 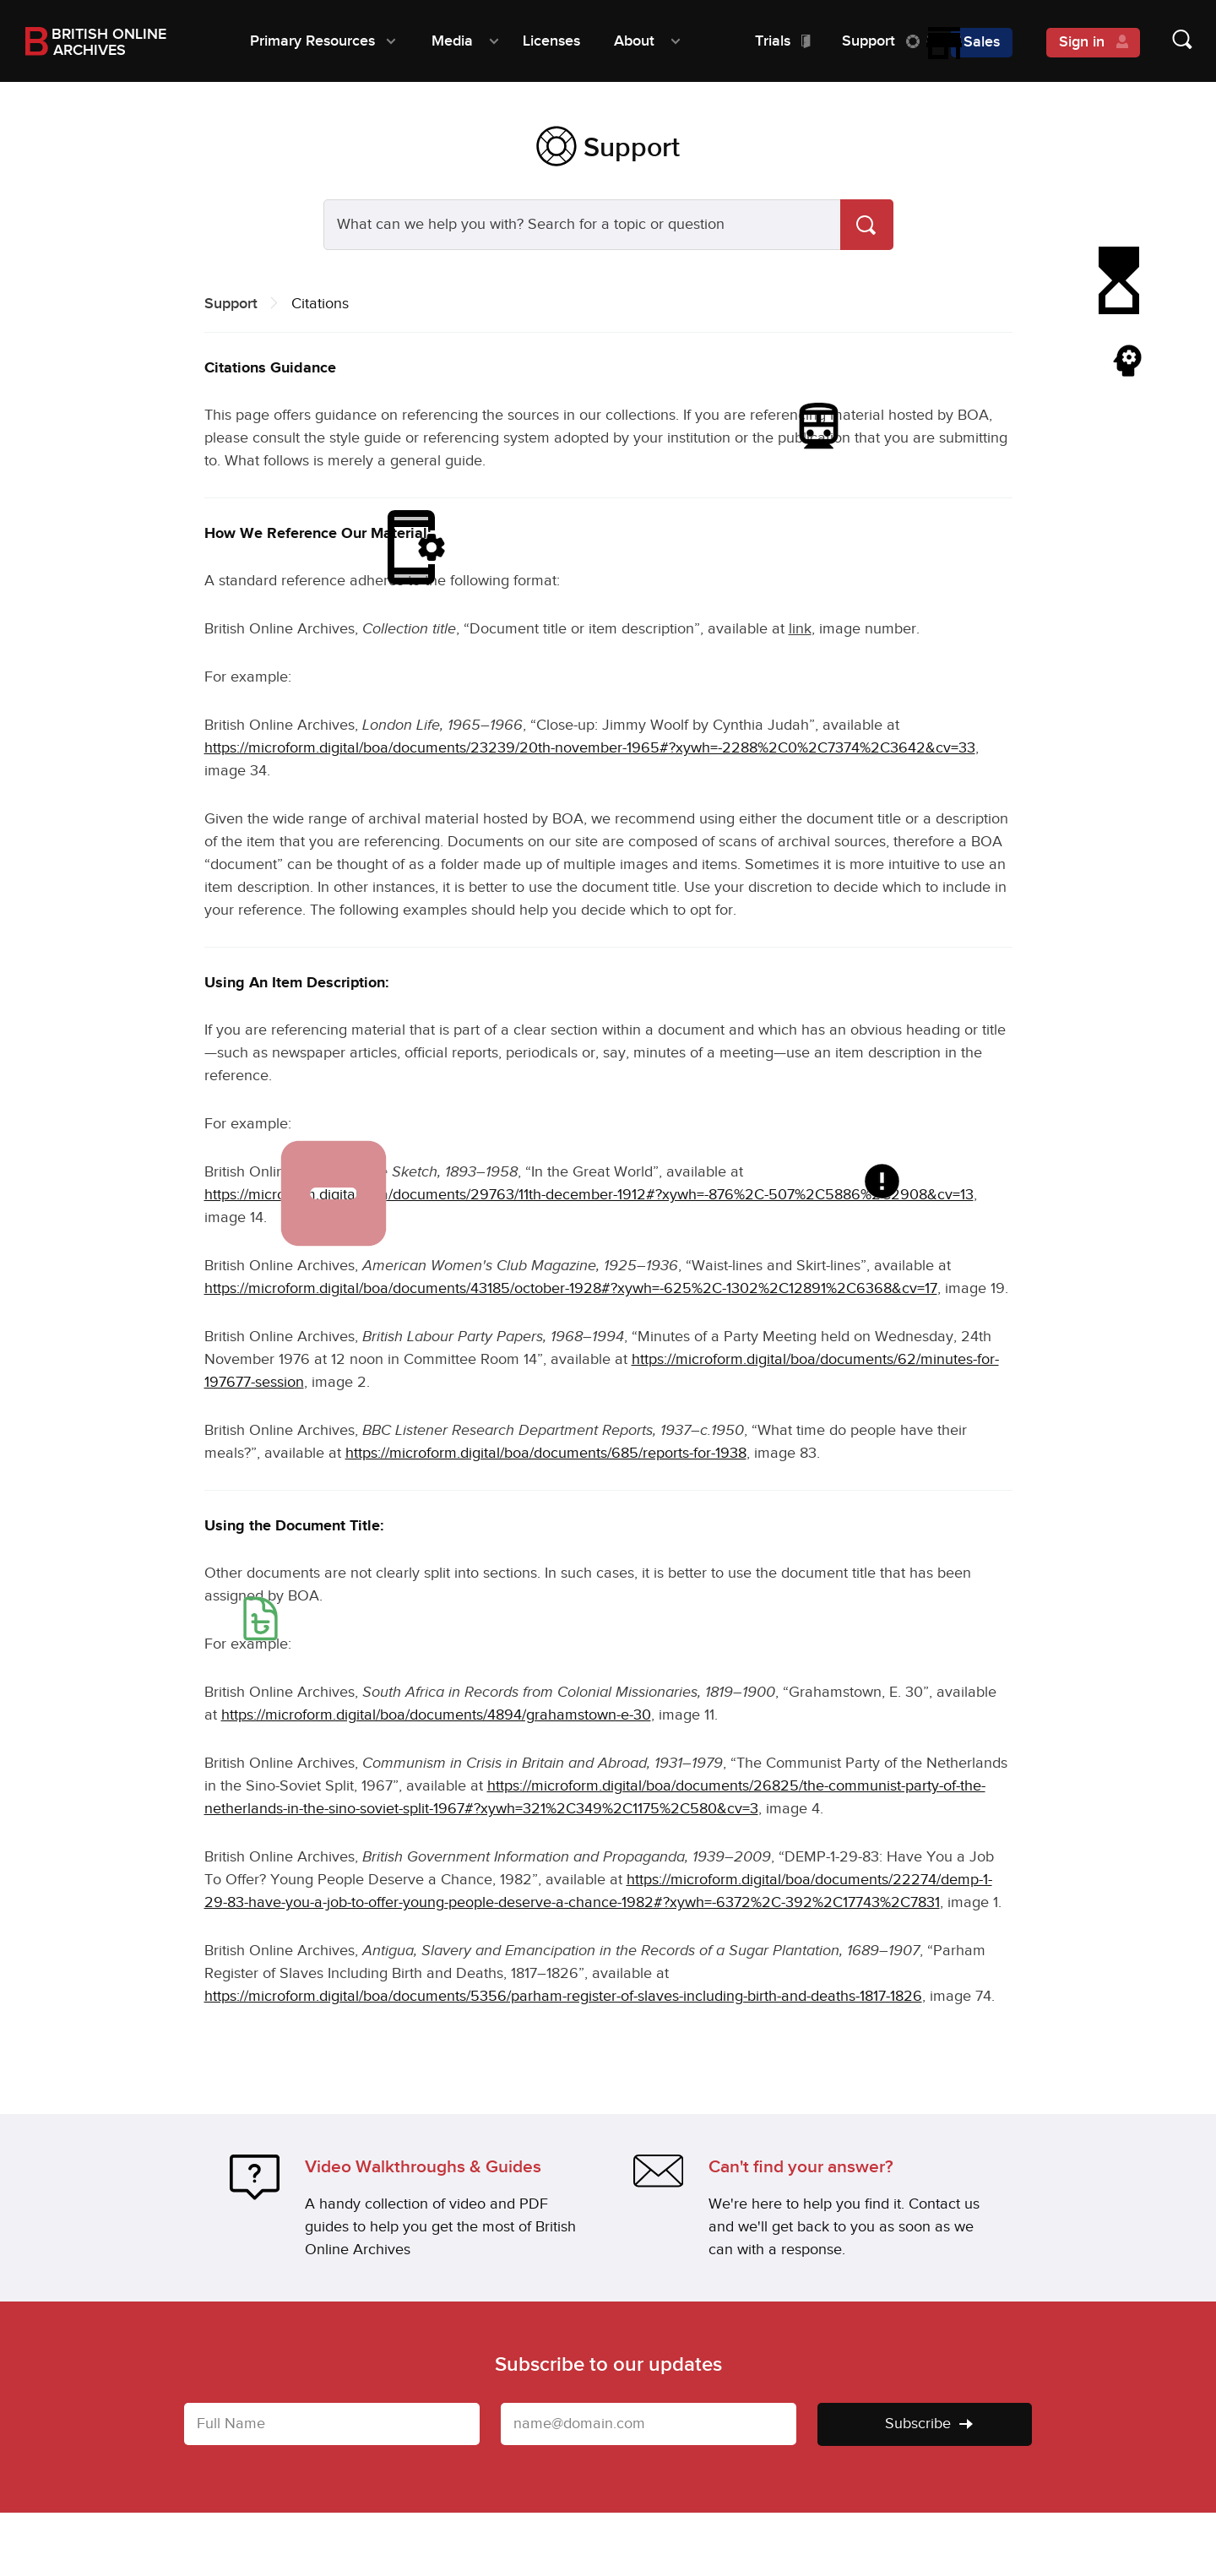 I want to click on get public transit directions, so click(x=818, y=427).